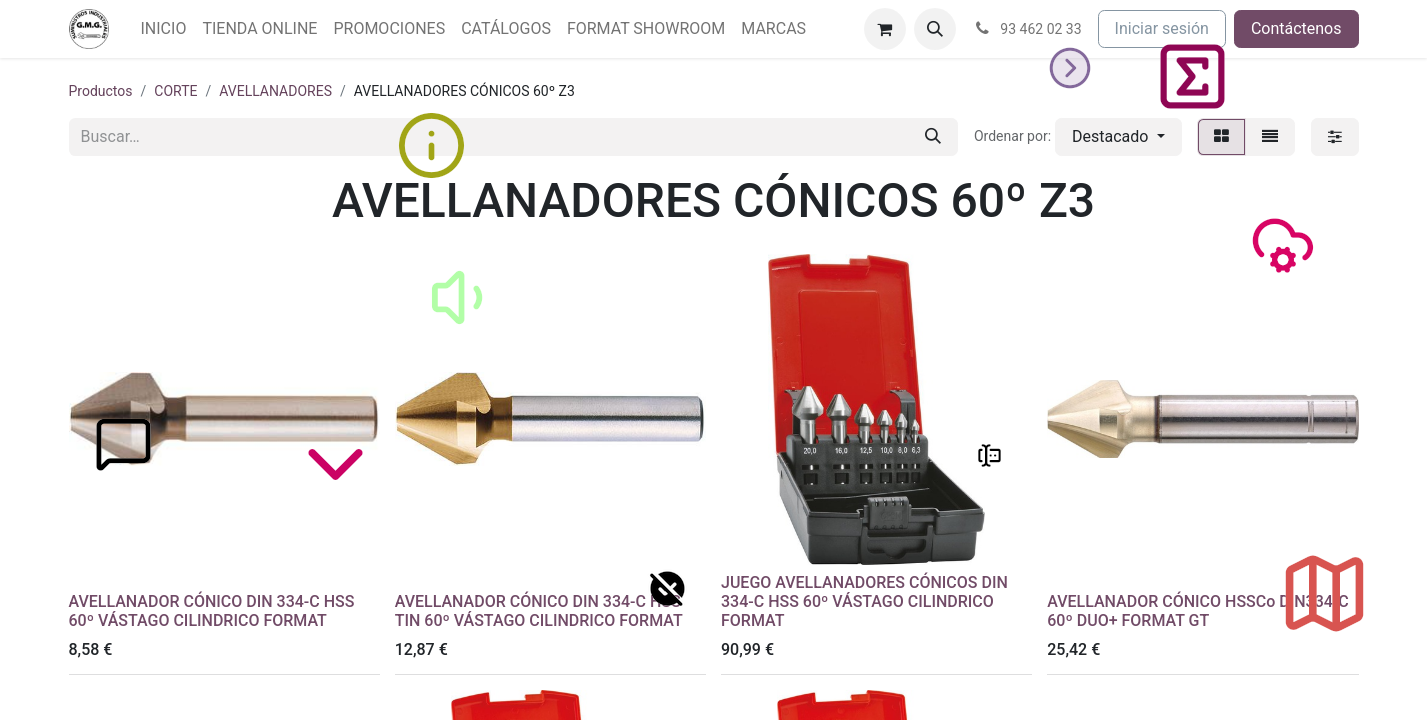 Image resolution: width=1427 pixels, height=720 pixels. I want to click on access cloud service settings, so click(1283, 246).